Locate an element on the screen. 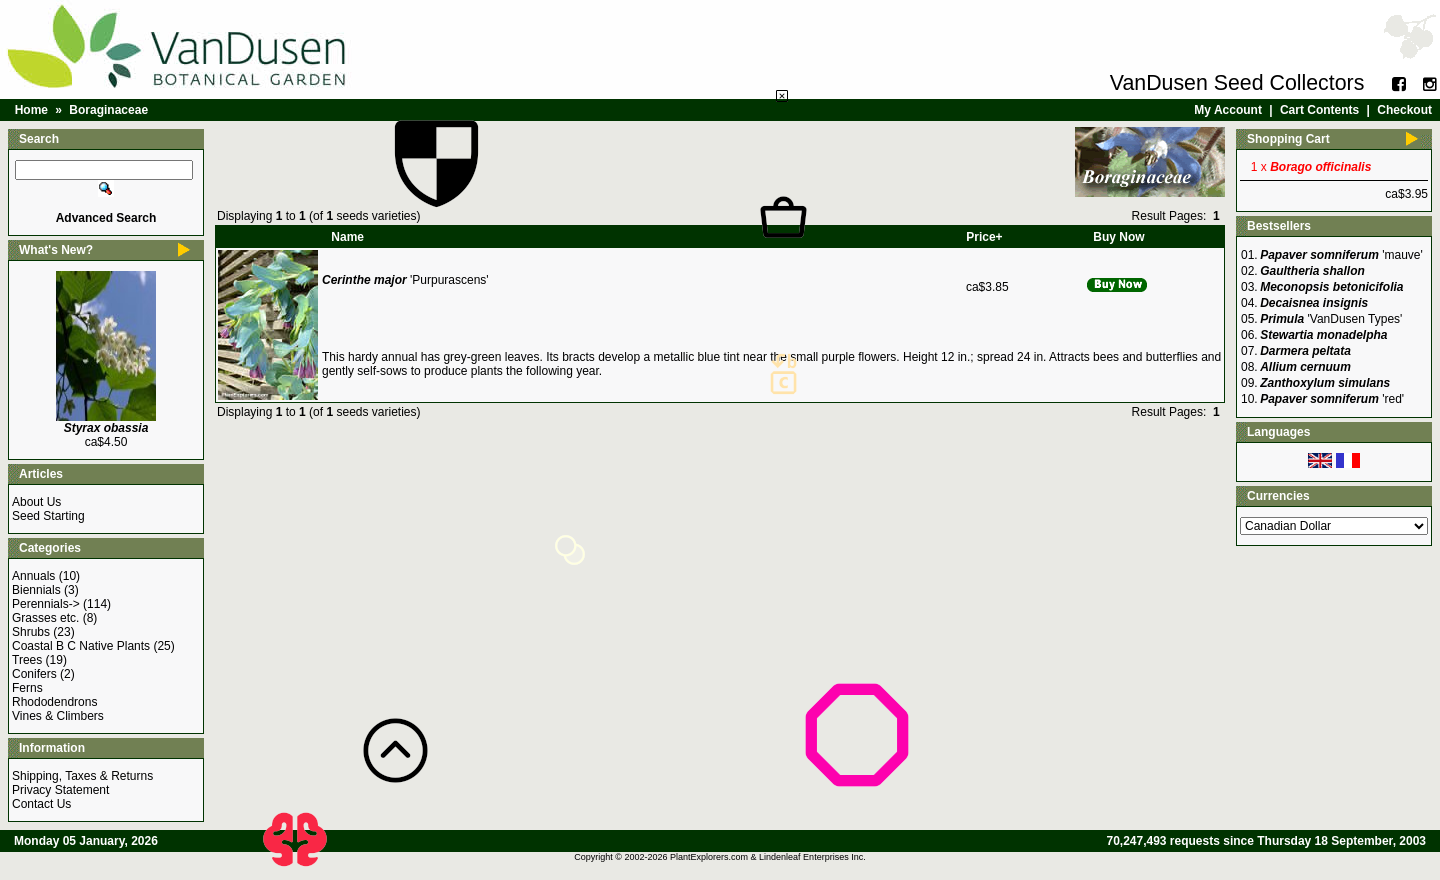 The height and width of the screenshot is (880, 1440). close or dismiss a dialog box is located at coordinates (782, 96).